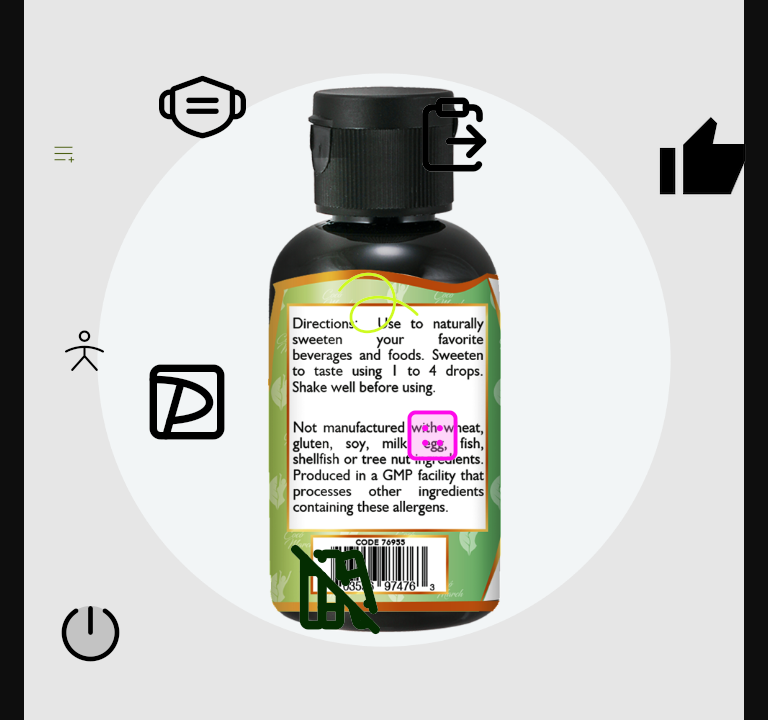 This screenshot has height=720, width=768. Describe the element at coordinates (63, 153) in the screenshot. I see `add a new item to the list` at that location.